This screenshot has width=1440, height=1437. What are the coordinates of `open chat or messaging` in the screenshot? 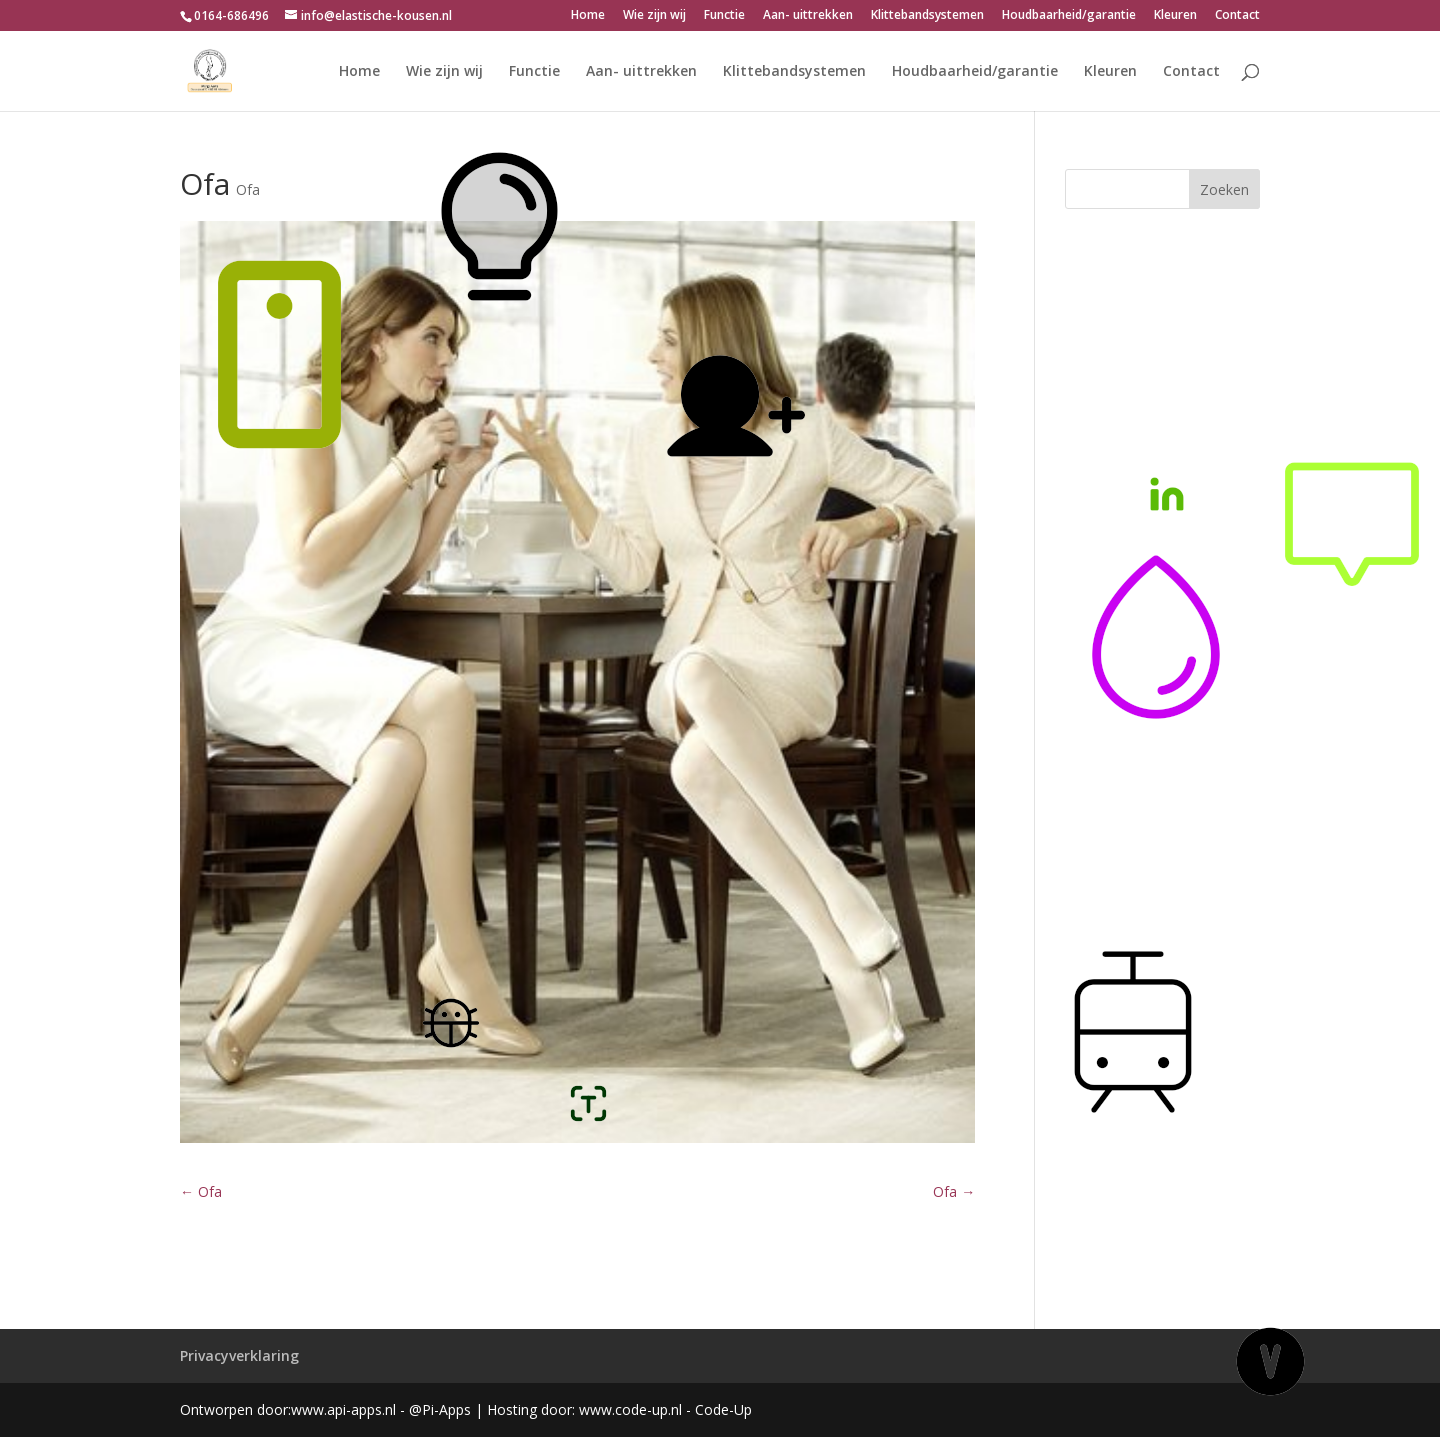 It's located at (1352, 519).